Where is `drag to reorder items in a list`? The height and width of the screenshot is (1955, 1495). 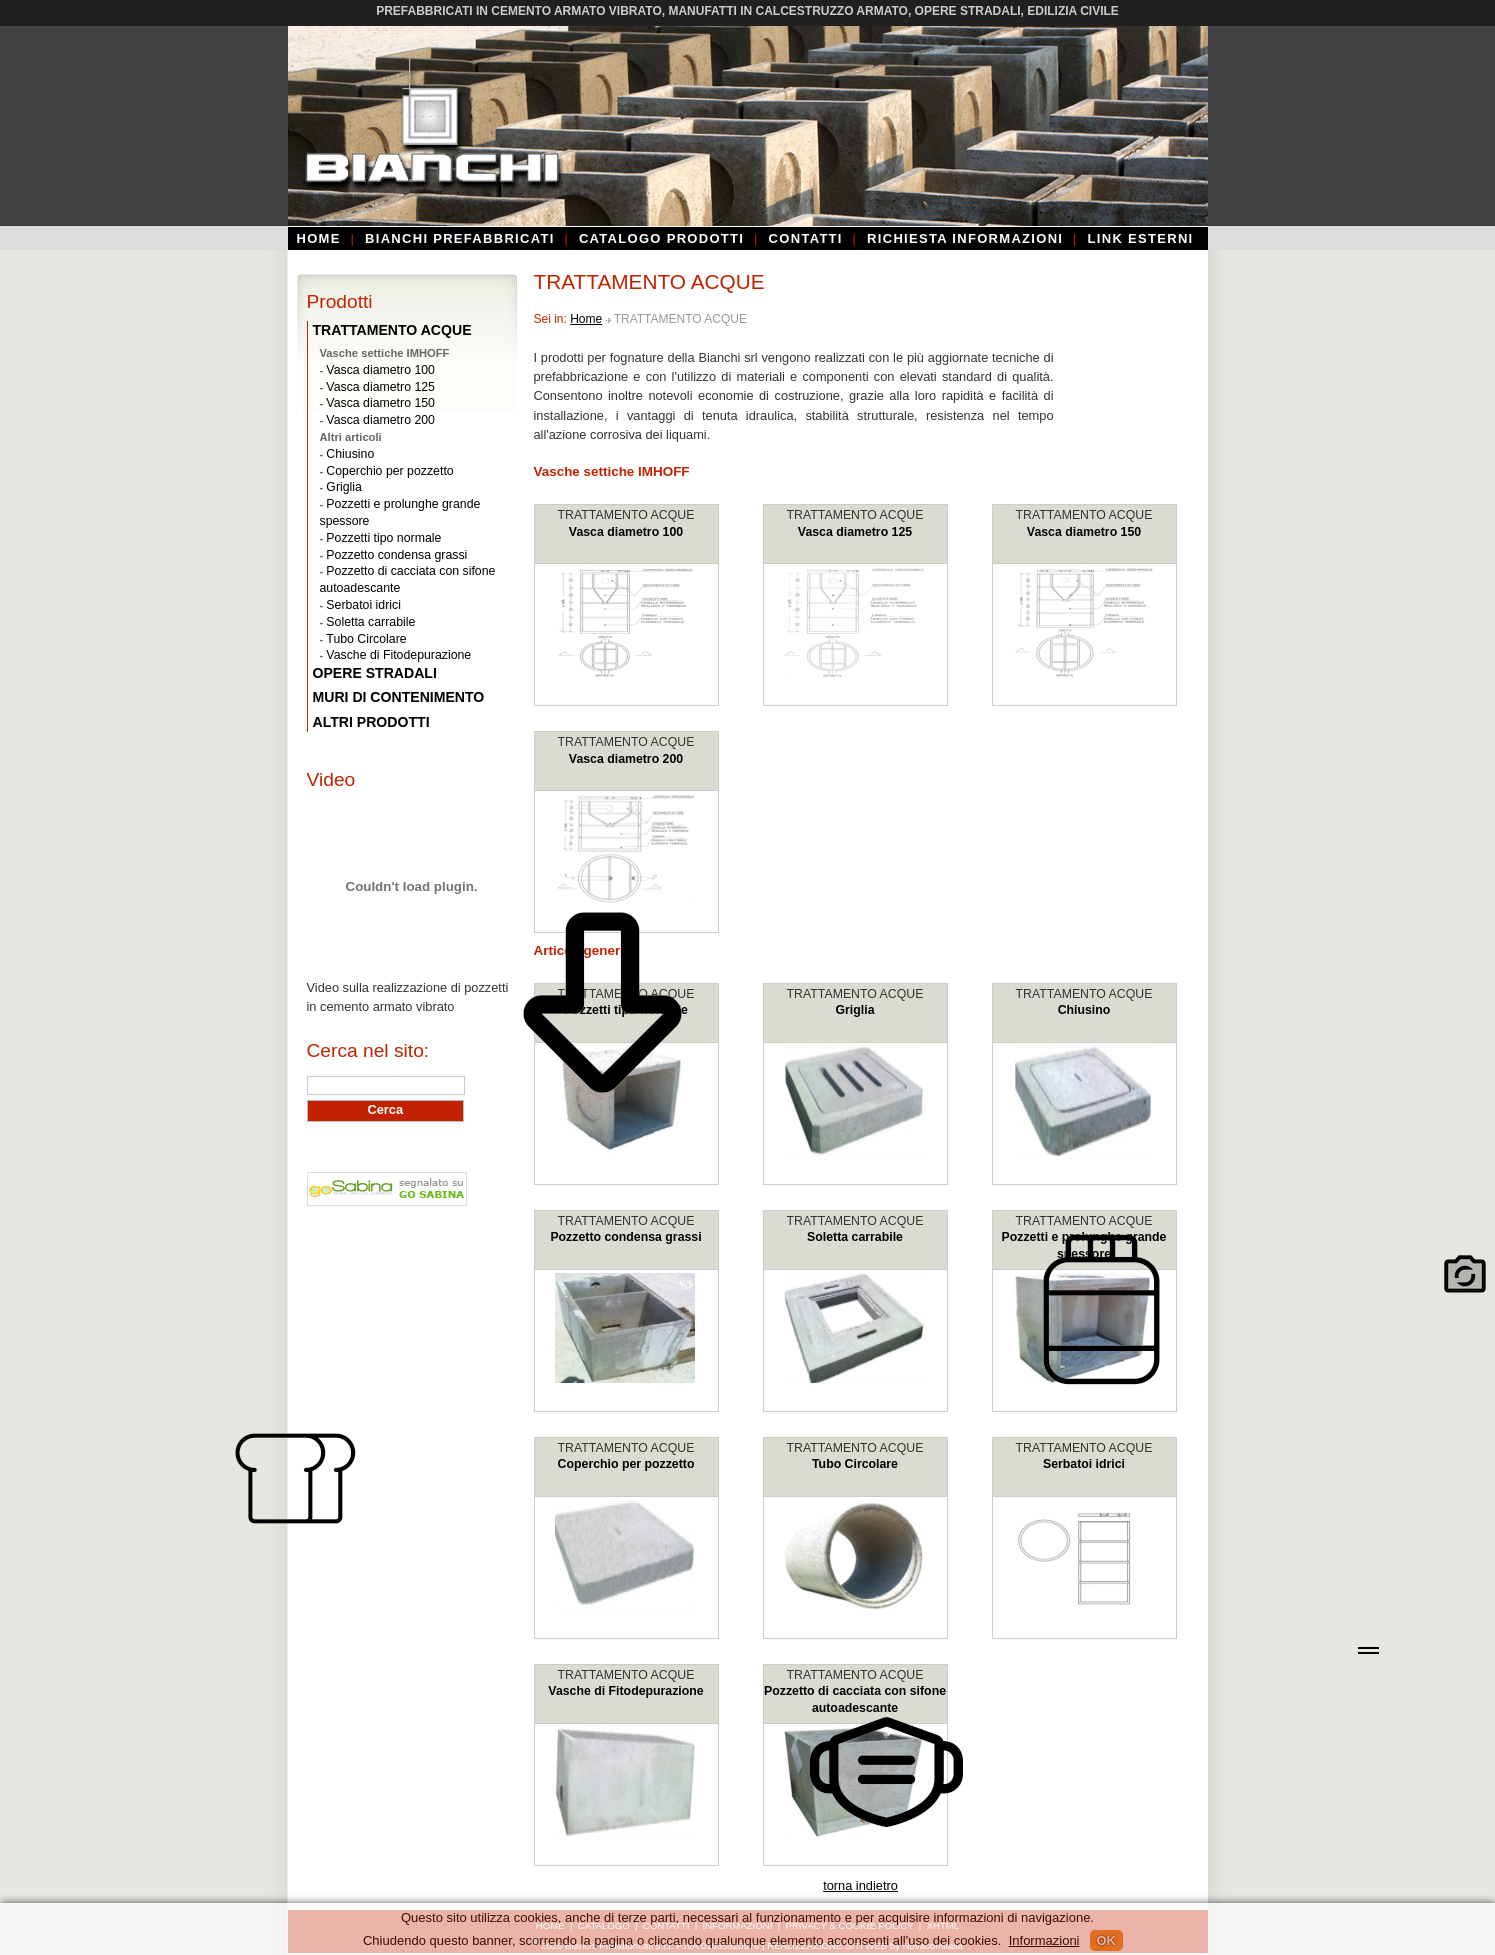 drag to reorder items in a list is located at coordinates (1368, 1650).